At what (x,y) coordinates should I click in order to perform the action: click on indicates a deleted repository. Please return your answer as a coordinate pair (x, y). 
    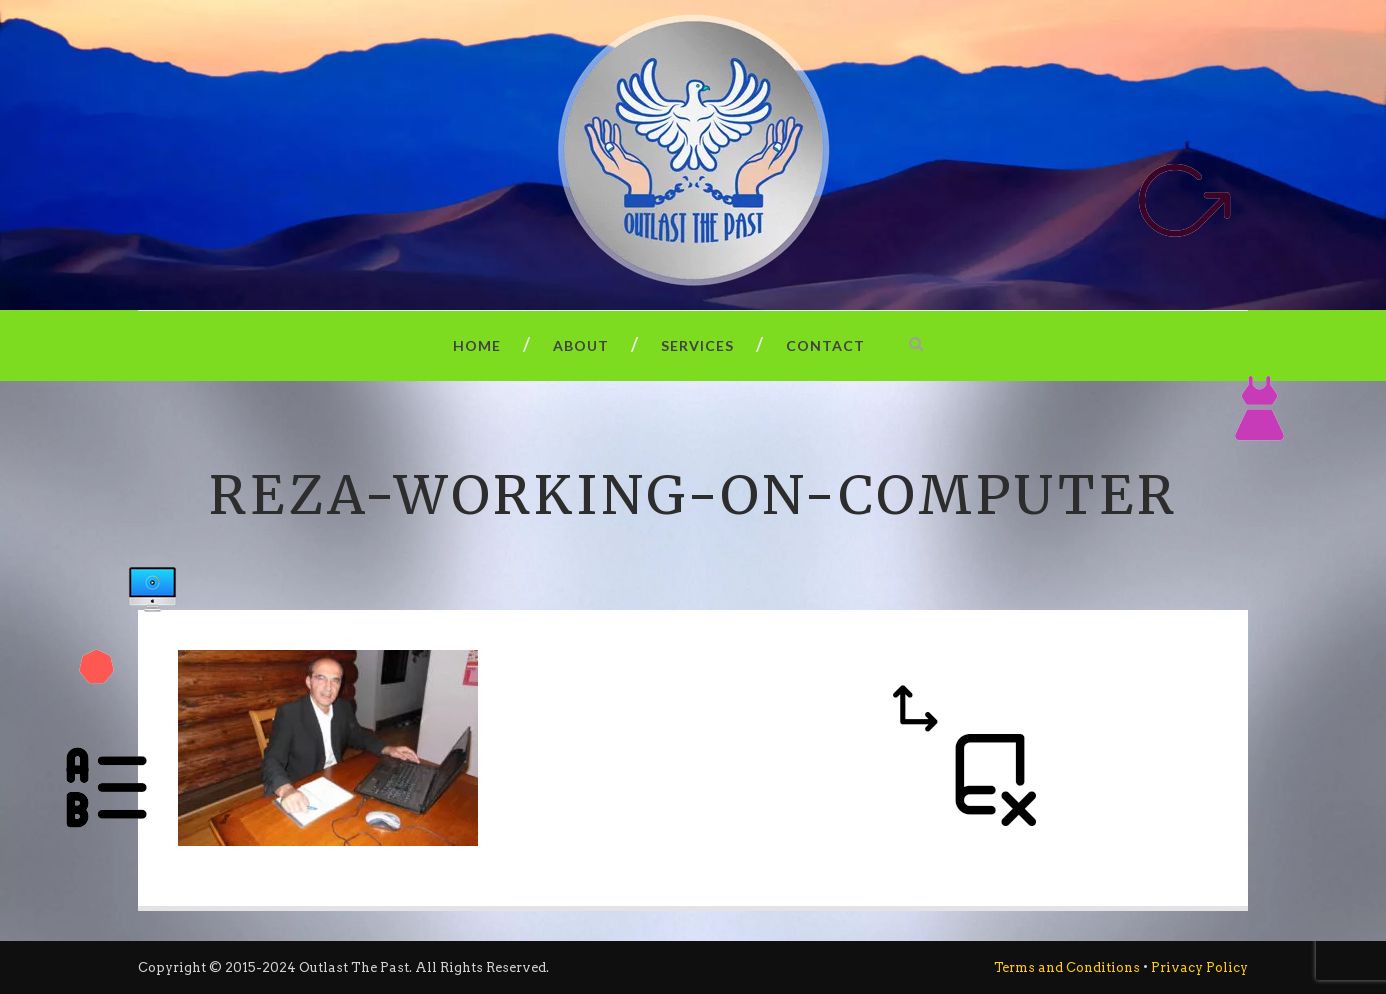
    Looking at the image, I should click on (990, 780).